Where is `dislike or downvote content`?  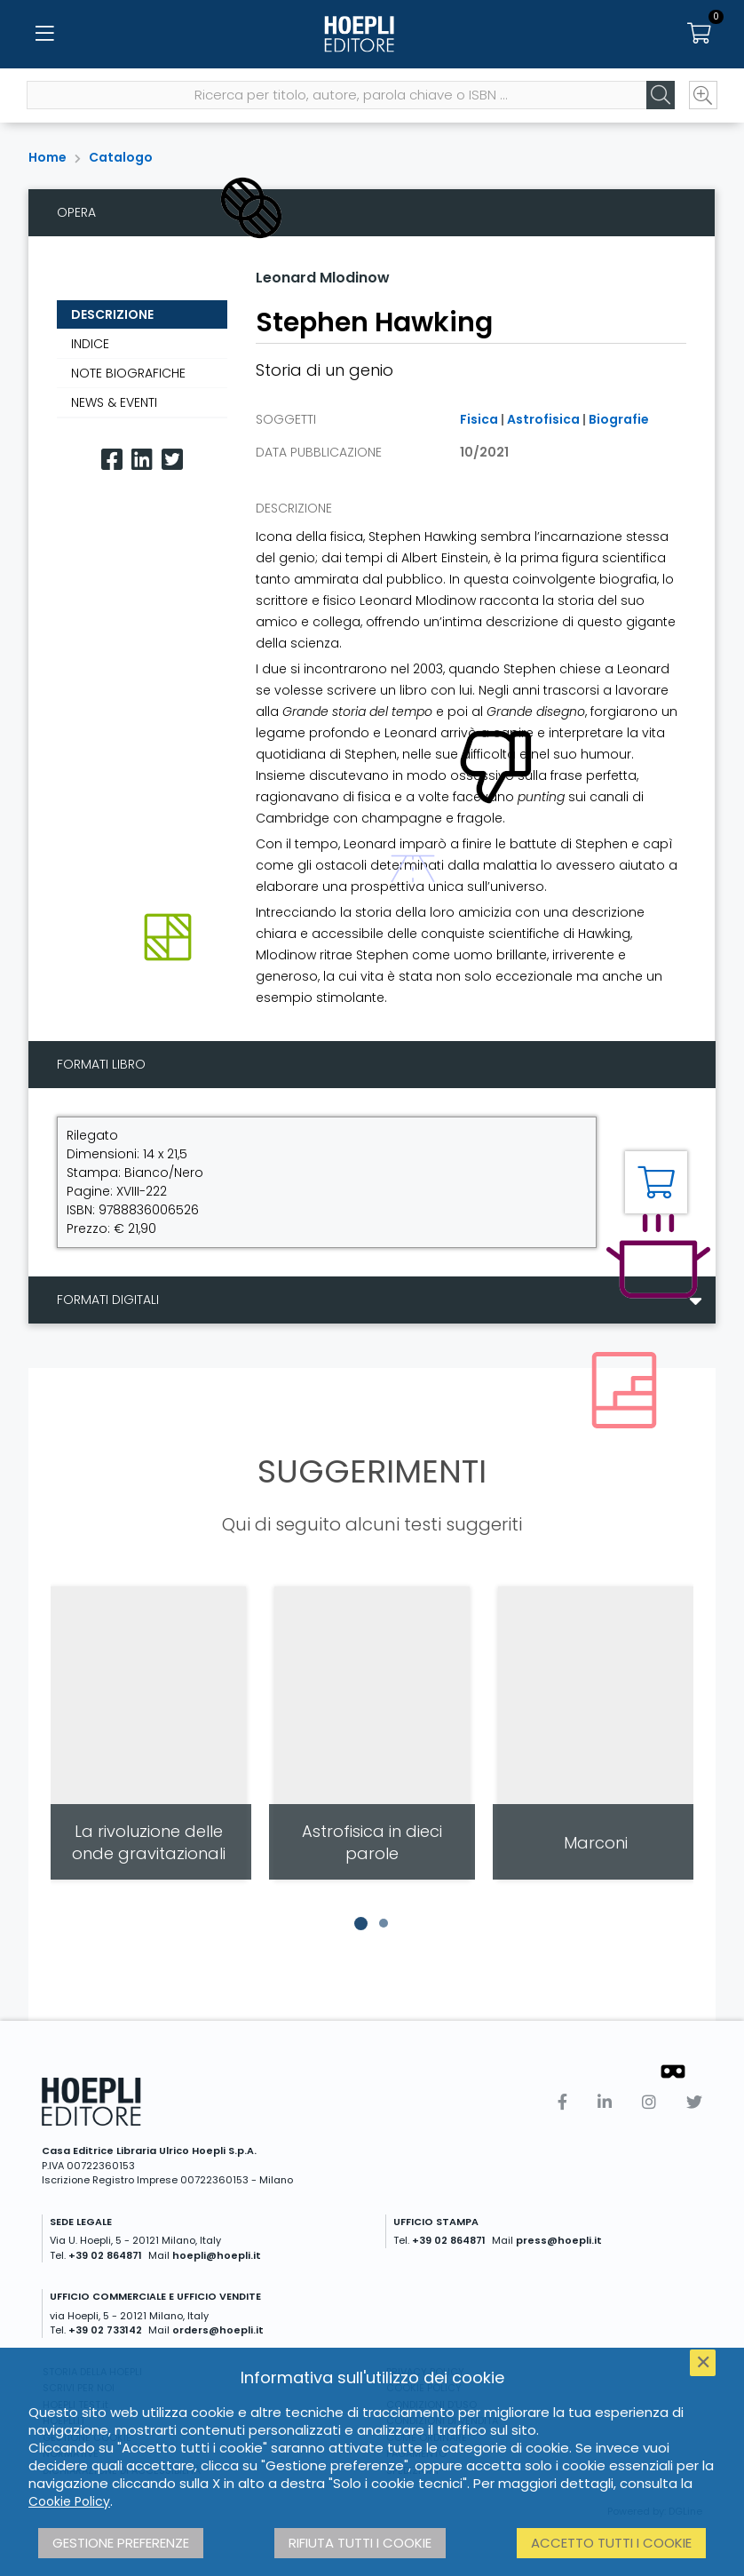 dislike or downvote content is located at coordinates (496, 765).